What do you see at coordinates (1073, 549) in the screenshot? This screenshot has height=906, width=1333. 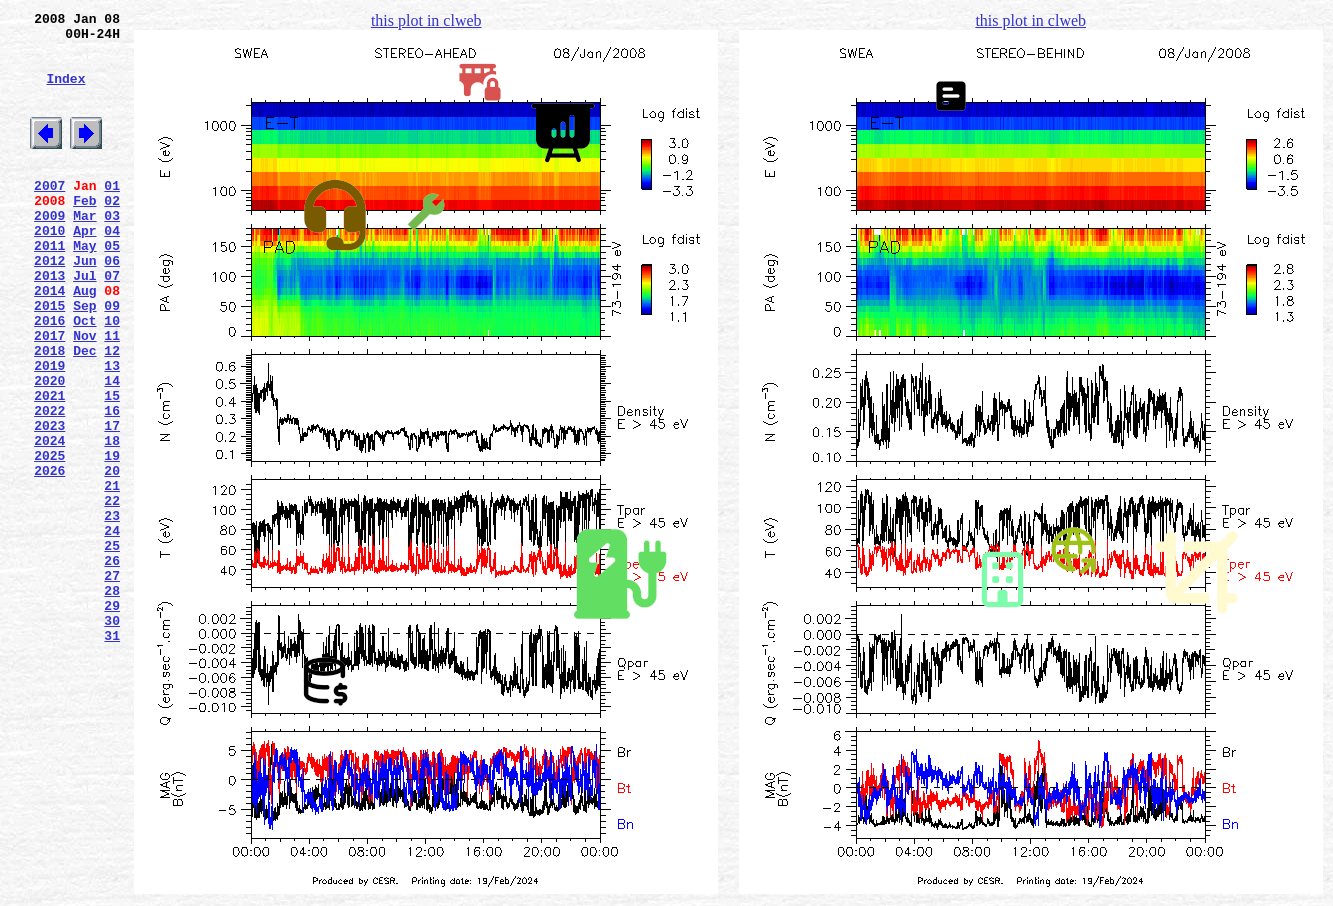 I see `share content to the web` at bounding box center [1073, 549].